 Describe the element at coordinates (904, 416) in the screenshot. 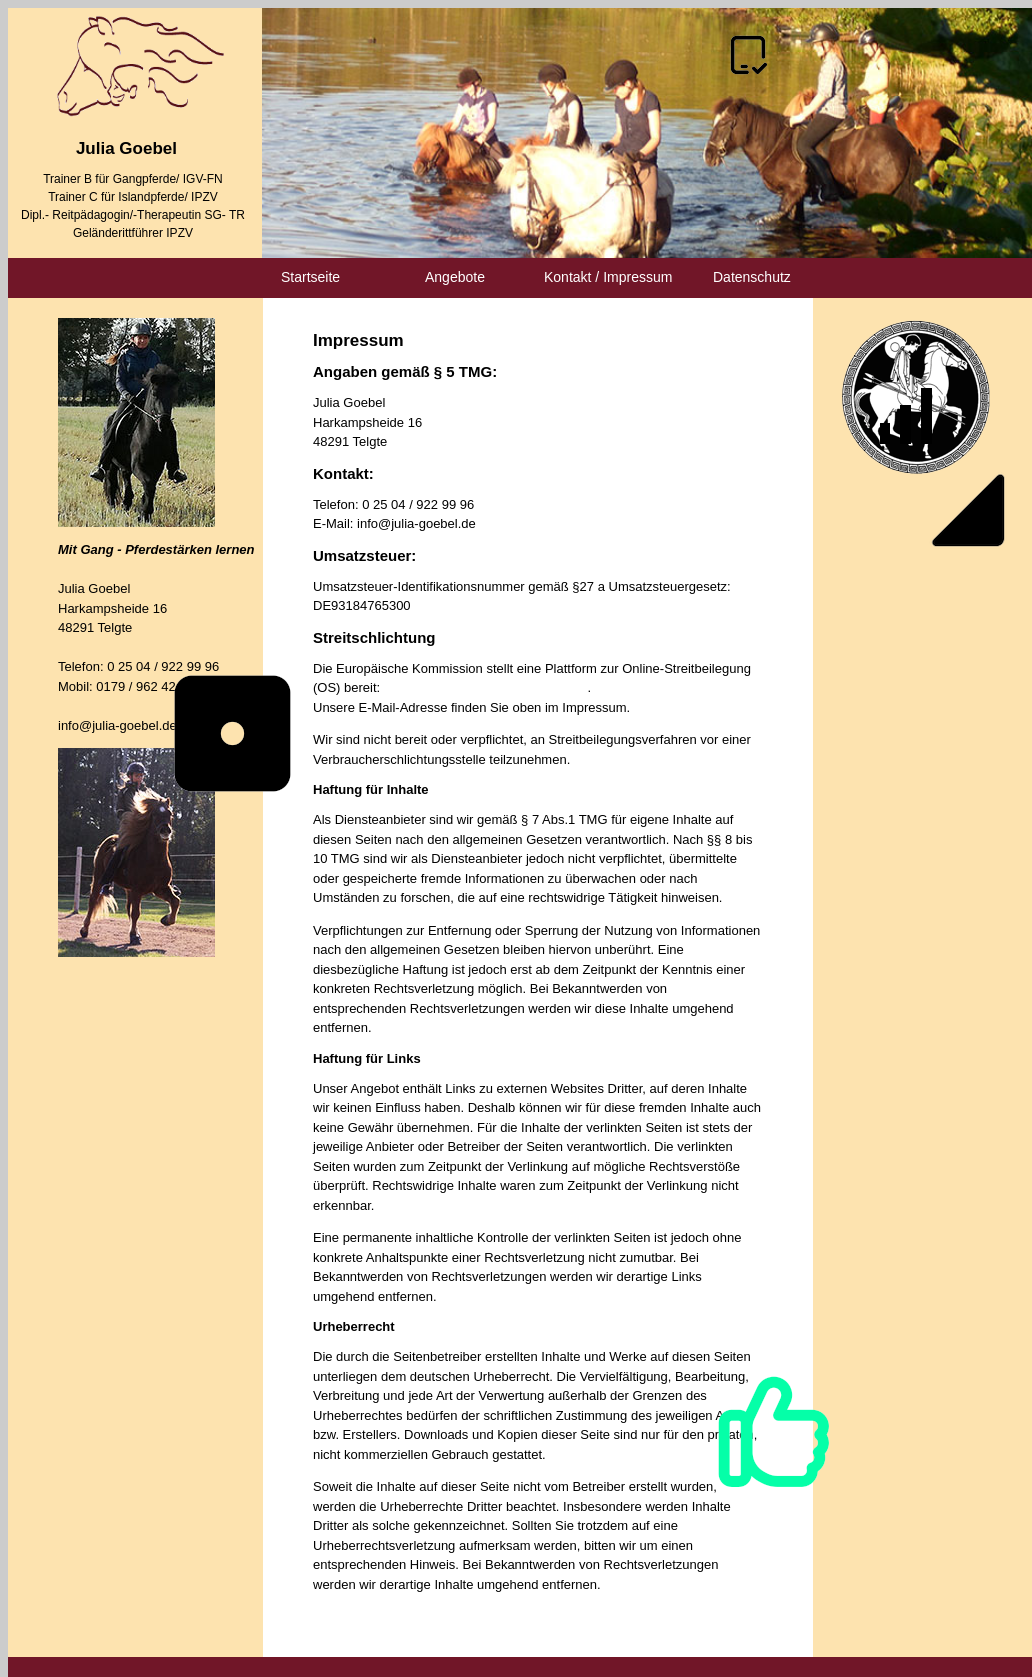

I see `indicates cellular network signal strength` at that location.